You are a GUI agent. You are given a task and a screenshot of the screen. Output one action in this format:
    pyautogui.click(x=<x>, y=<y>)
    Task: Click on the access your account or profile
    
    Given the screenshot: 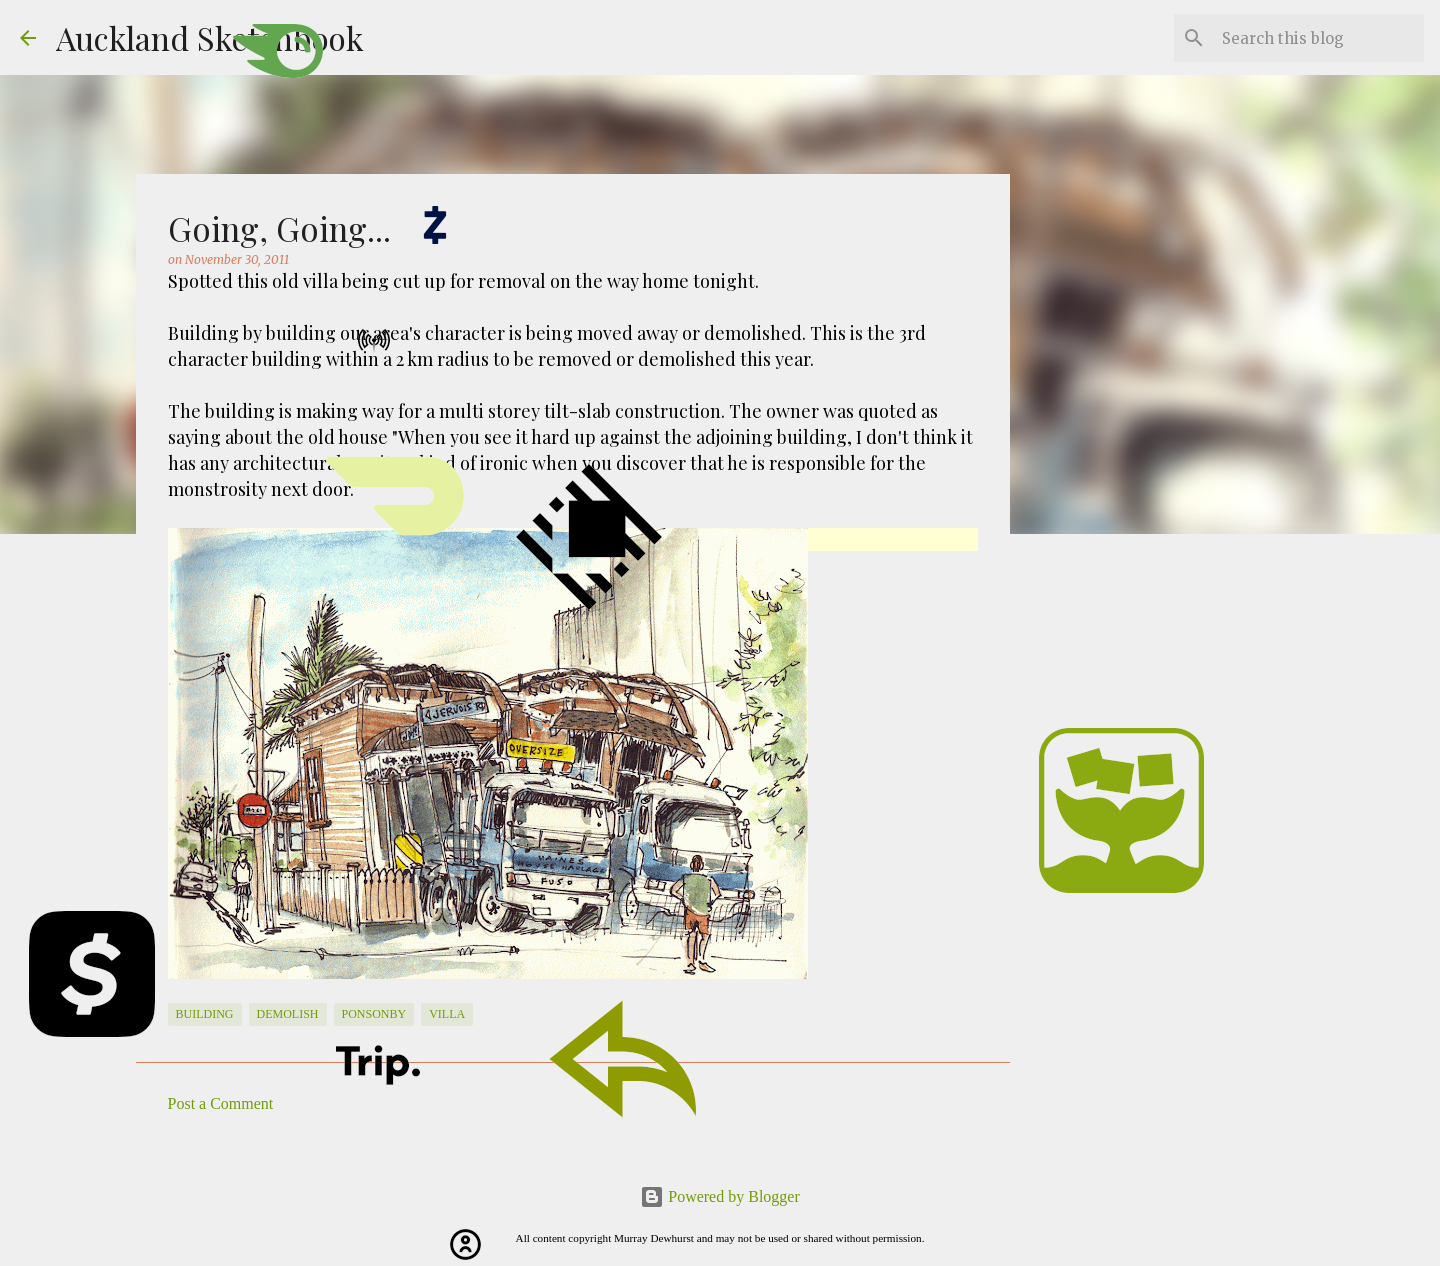 What is the action you would take?
    pyautogui.click(x=465, y=1244)
    